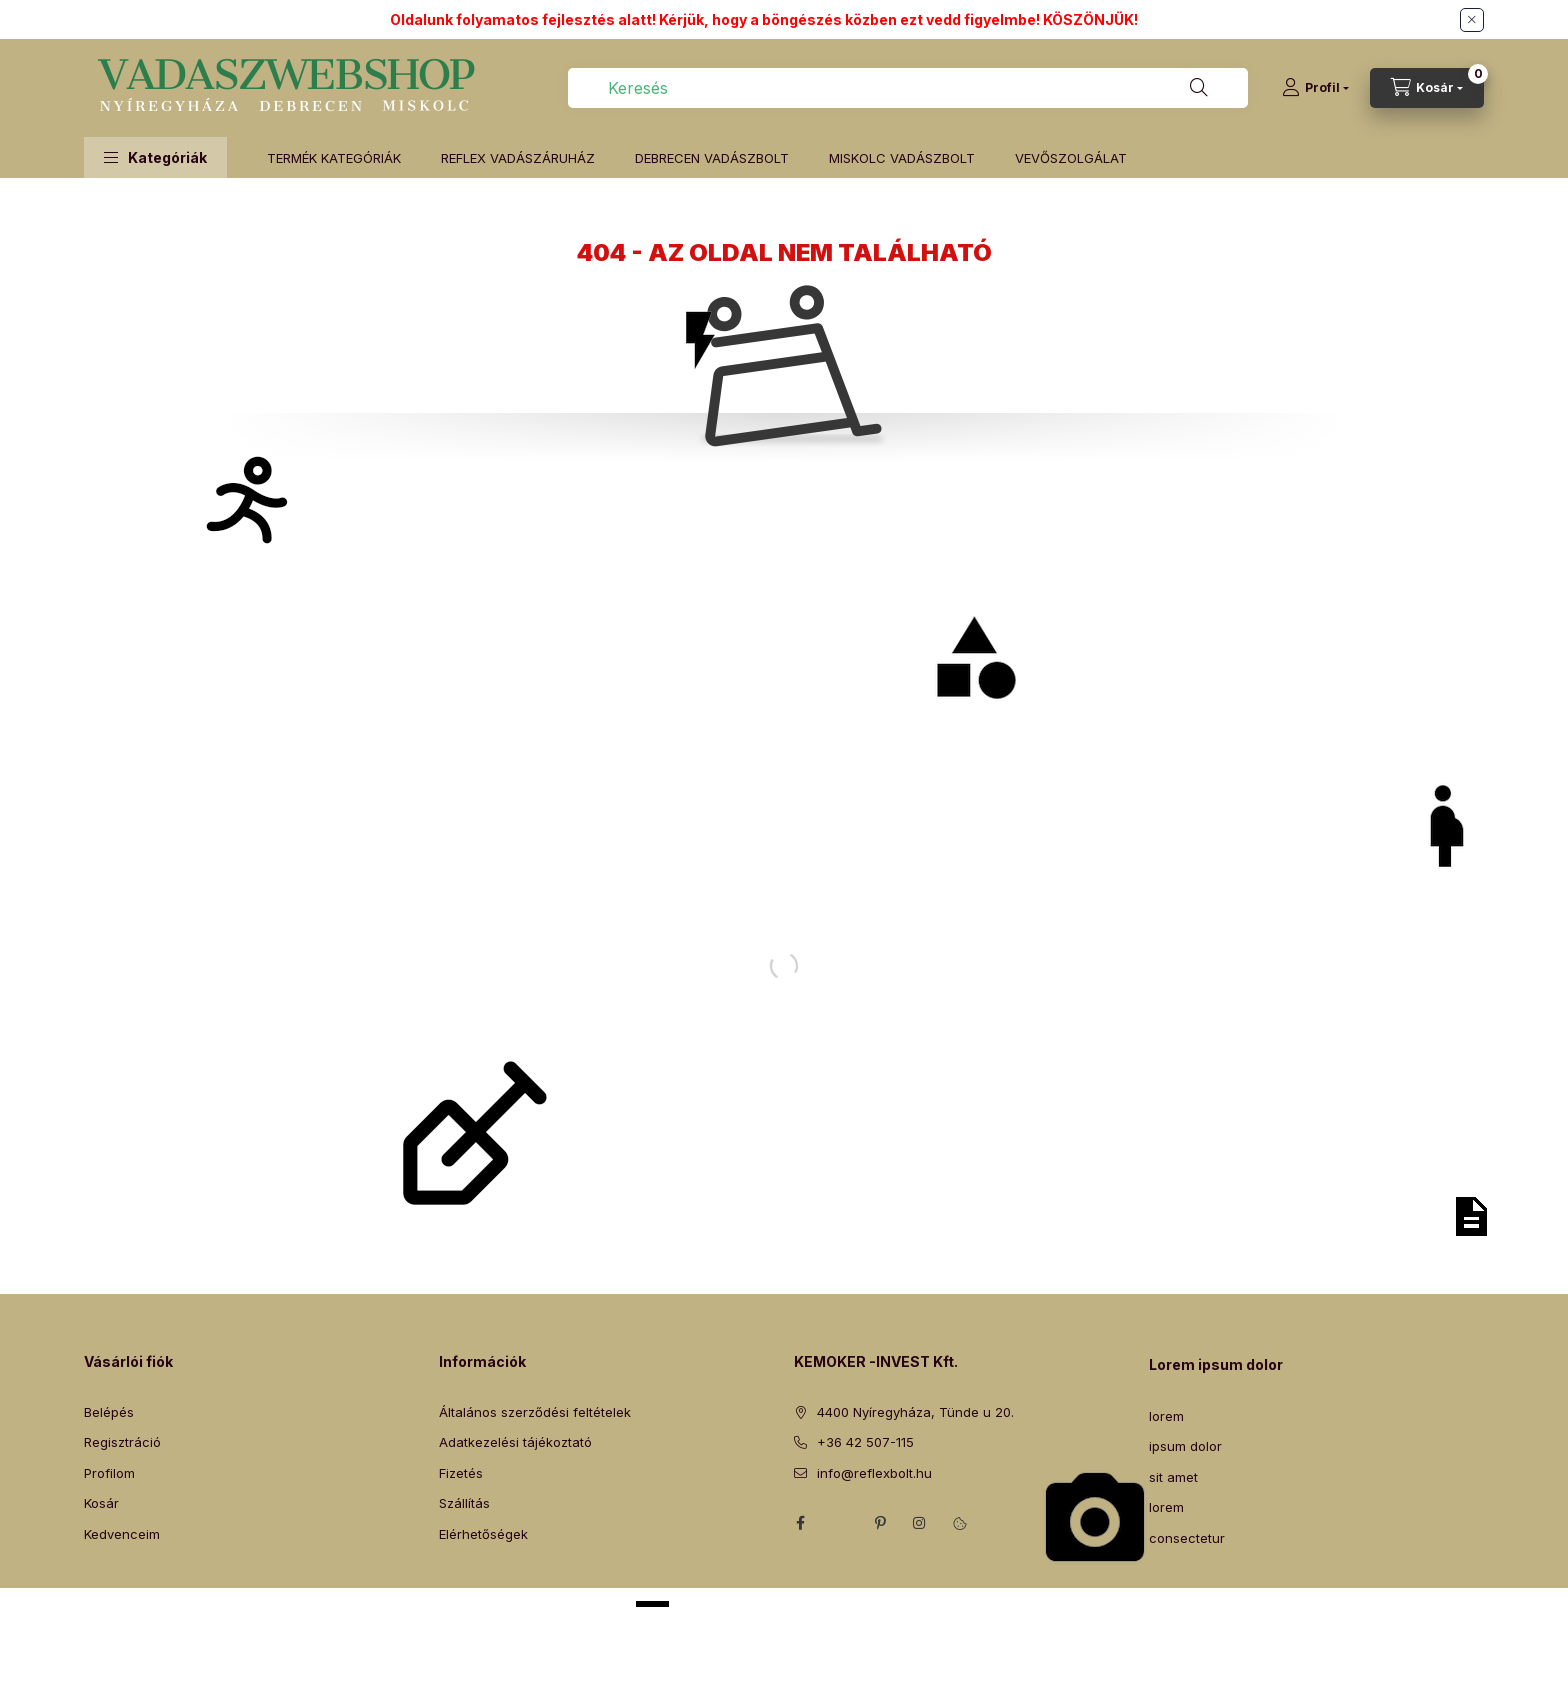 Image resolution: width=1568 pixels, height=1689 pixels. What do you see at coordinates (1447, 826) in the screenshot?
I see `indicates pregnancy-related features or services` at bounding box center [1447, 826].